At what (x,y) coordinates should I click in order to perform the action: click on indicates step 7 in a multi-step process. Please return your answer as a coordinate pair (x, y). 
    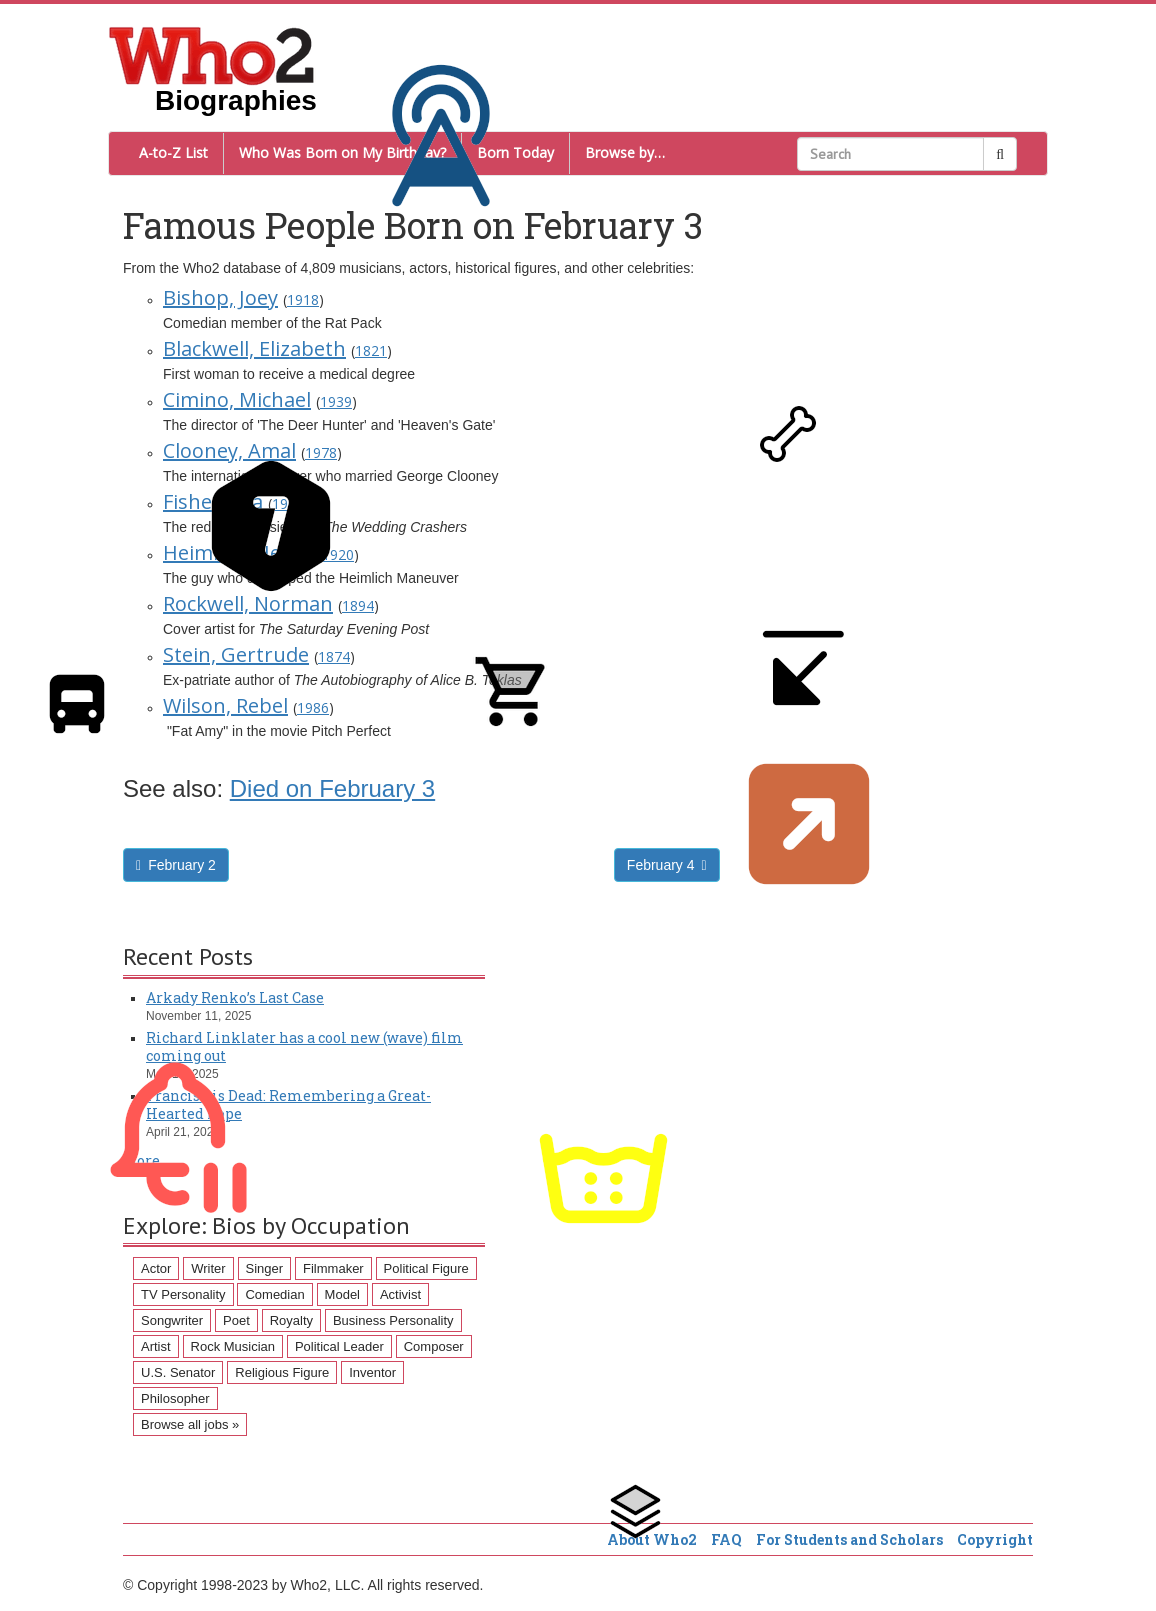
    Looking at the image, I should click on (271, 526).